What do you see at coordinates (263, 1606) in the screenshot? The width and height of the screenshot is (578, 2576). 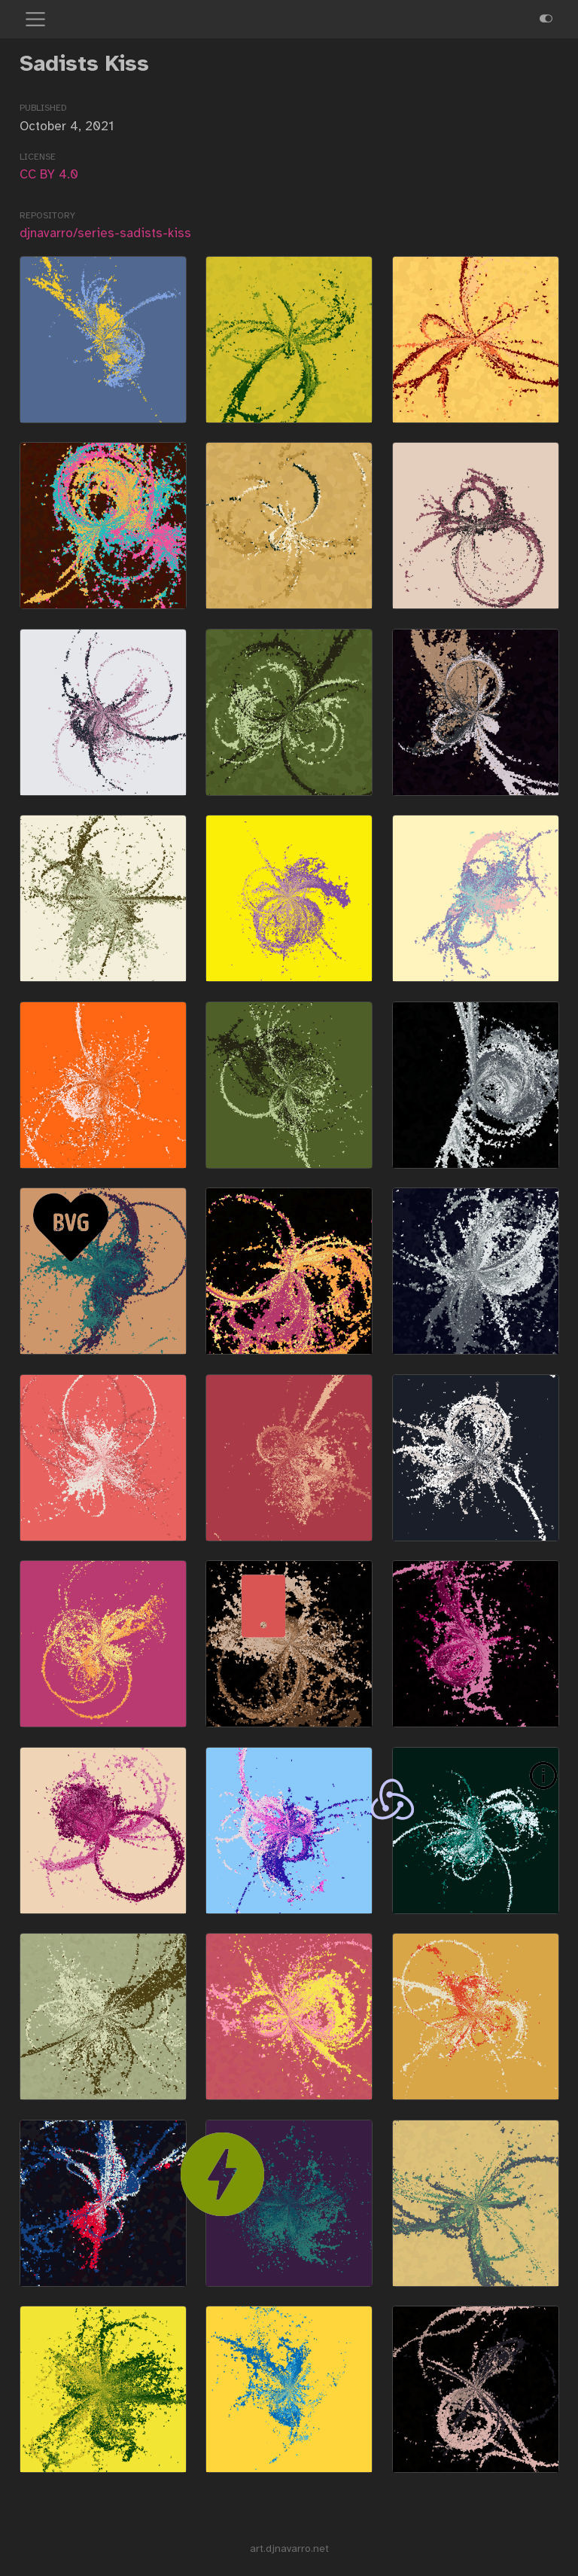 I see `access mobile device settings` at bounding box center [263, 1606].